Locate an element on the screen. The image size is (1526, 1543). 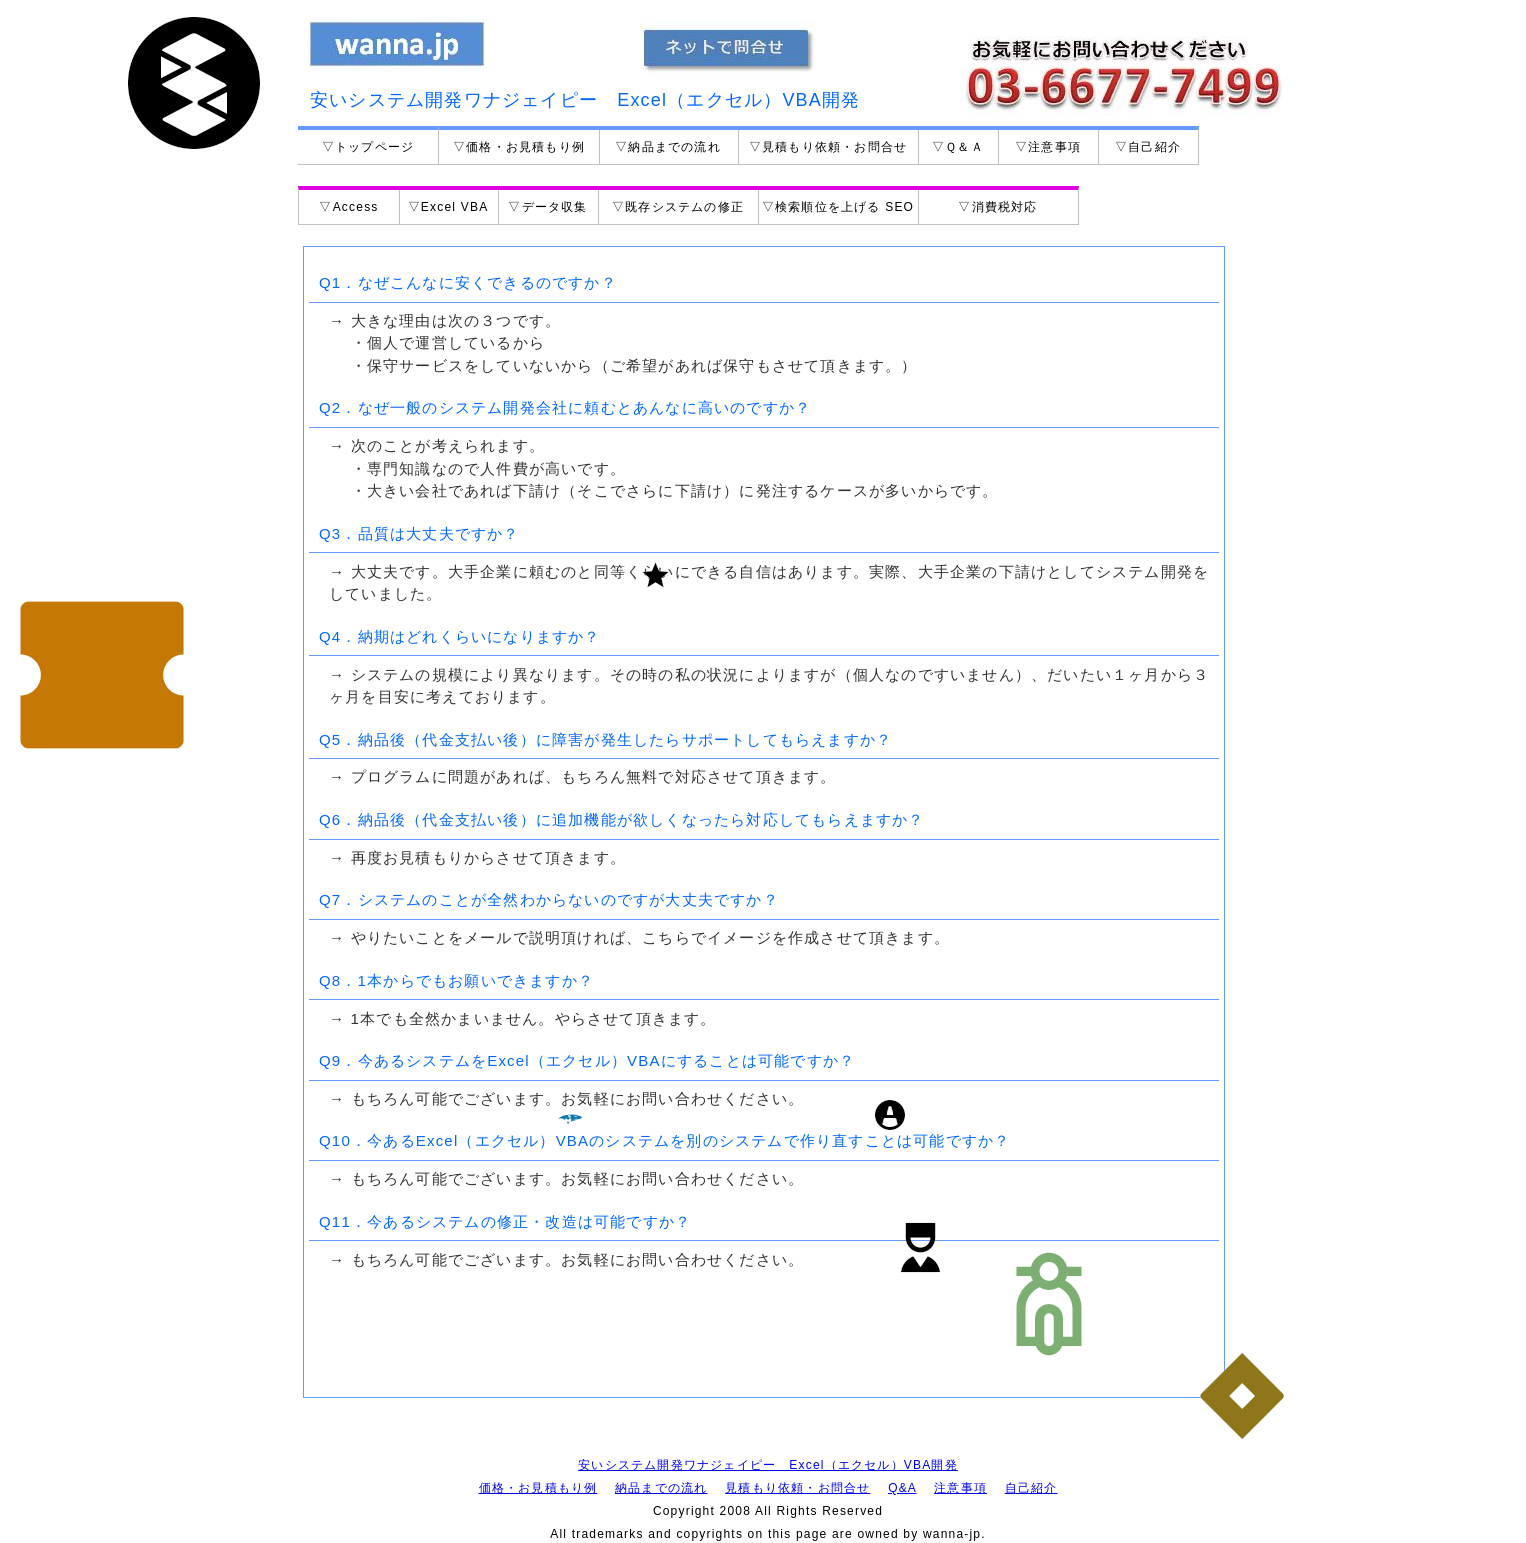
open Jira project management is located at coordinates (1242, 1396).